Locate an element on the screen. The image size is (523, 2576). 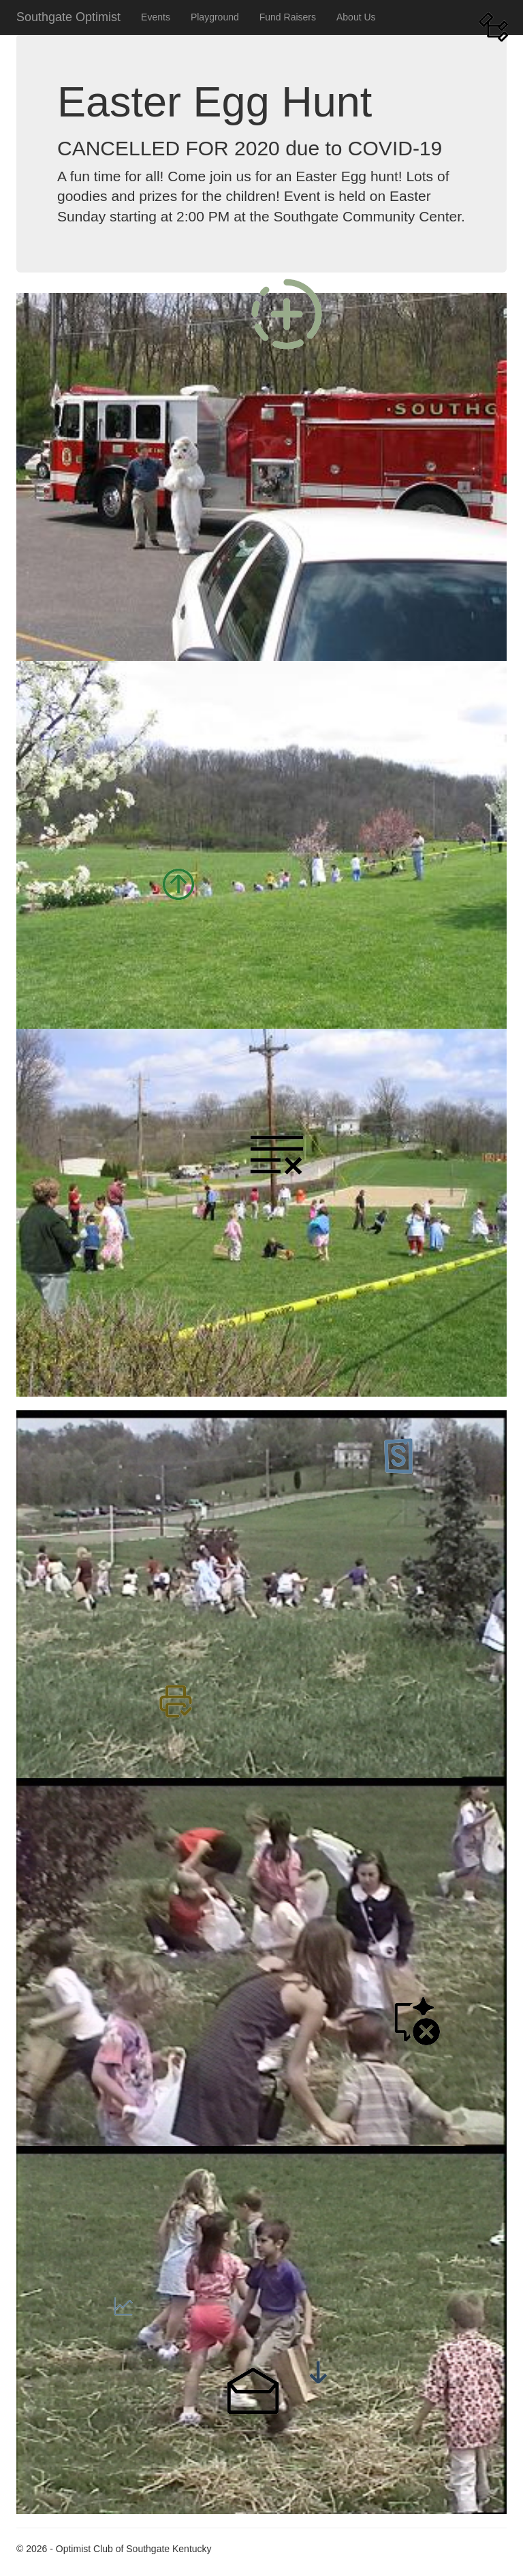
indicates a class definition in code is located at coordinates (494, 27).